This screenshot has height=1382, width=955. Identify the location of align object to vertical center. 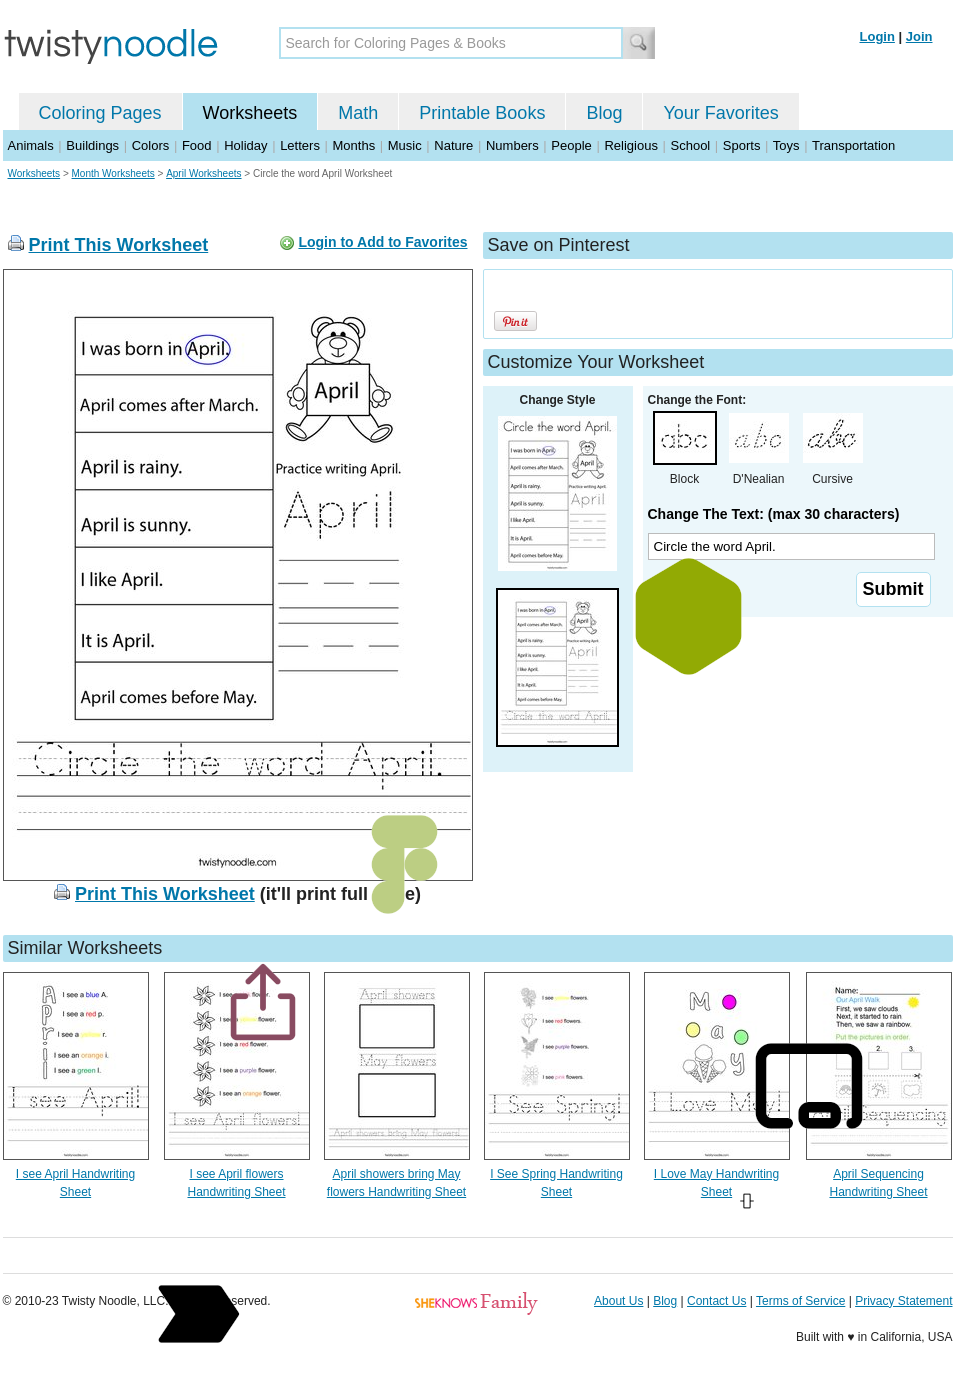
(747, 1201).